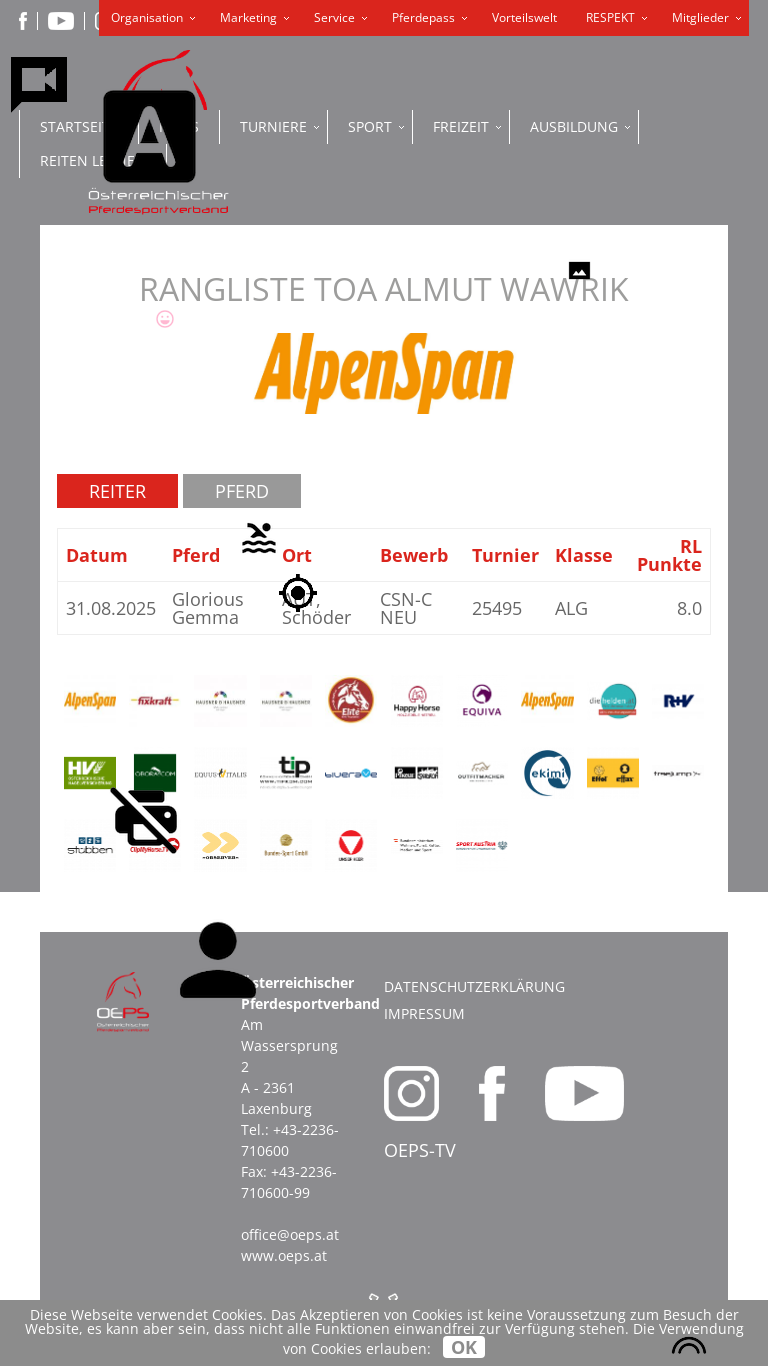  What do you see at coordinates (149, 136) in the screenshot?
I see `download or install a new font` at bounding box center [149, 136].